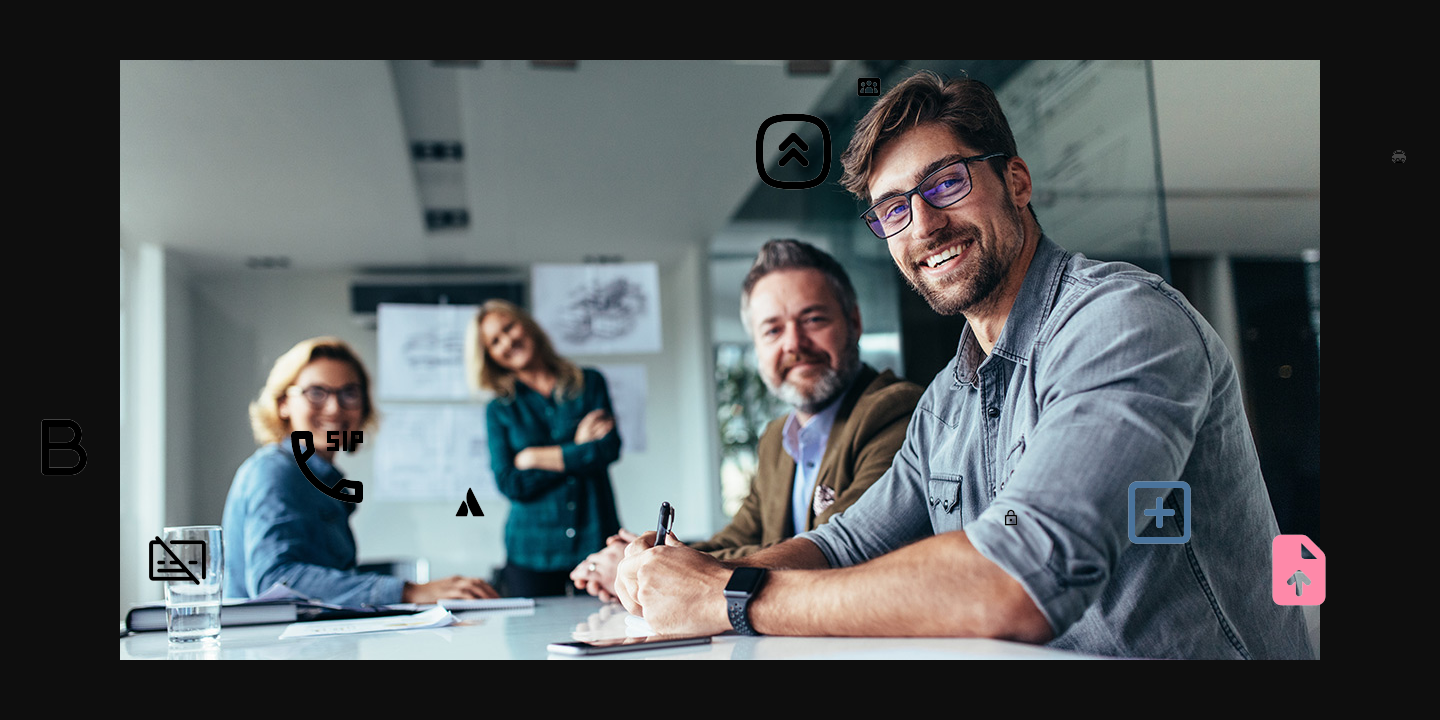 The width and height of the screenshot is (1440, 720). Describe the element at coordinates (869, 87) in the screenshot. I see `view team or group members` at that location.